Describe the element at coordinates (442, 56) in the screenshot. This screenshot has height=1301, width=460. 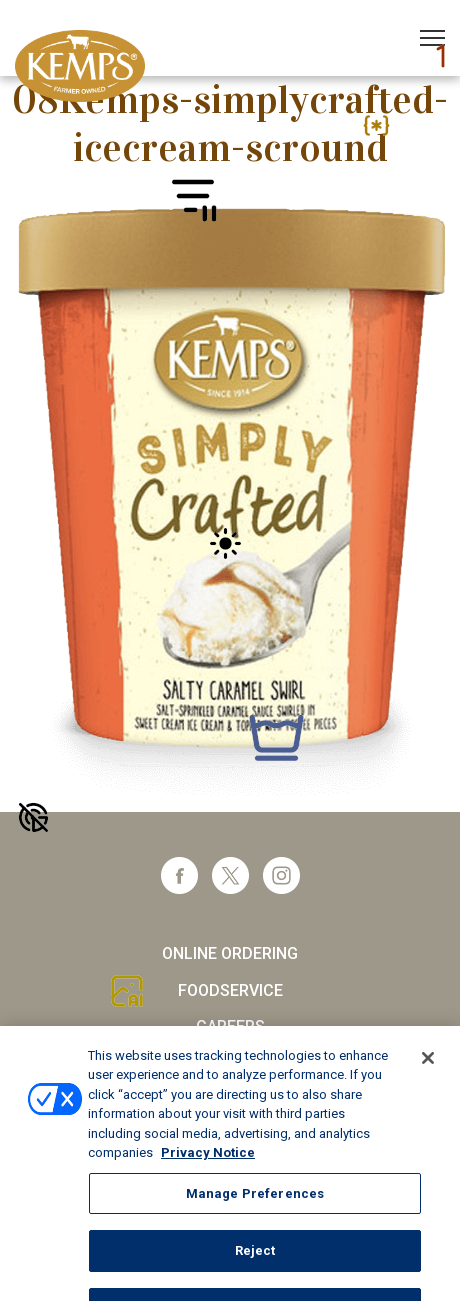
I see `indicates first place or top ranking` at that location.